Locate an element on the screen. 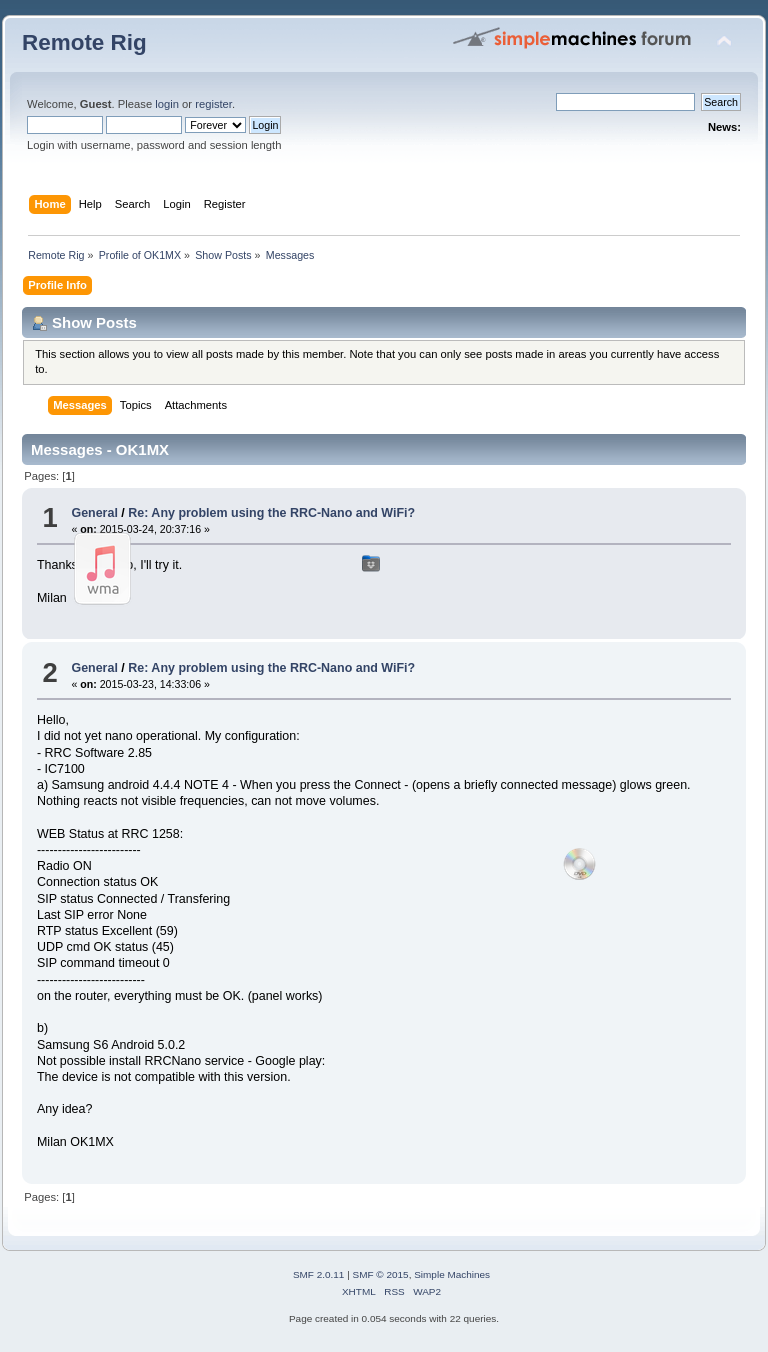 This screenshot has width=768, height=1352. open your Dropbox folder is located at coordinates (371, 563).